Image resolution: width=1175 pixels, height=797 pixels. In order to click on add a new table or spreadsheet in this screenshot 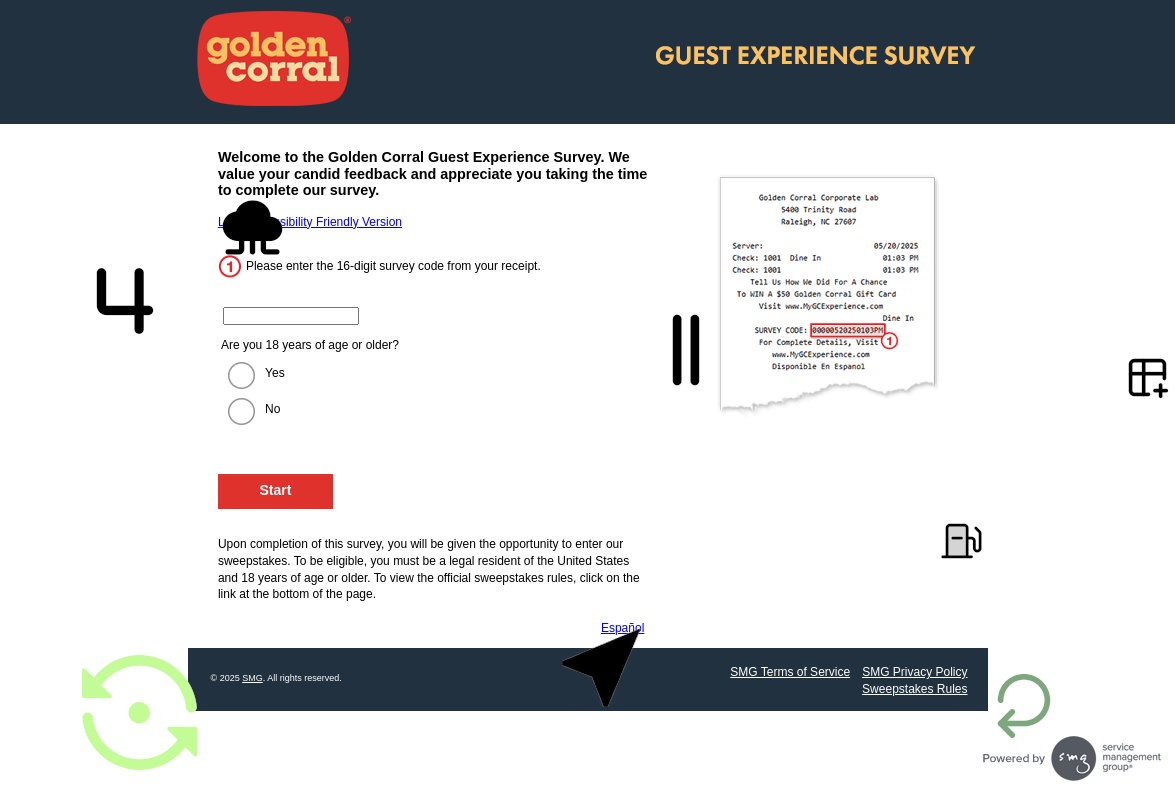, I will do `click(1147, 377)`.